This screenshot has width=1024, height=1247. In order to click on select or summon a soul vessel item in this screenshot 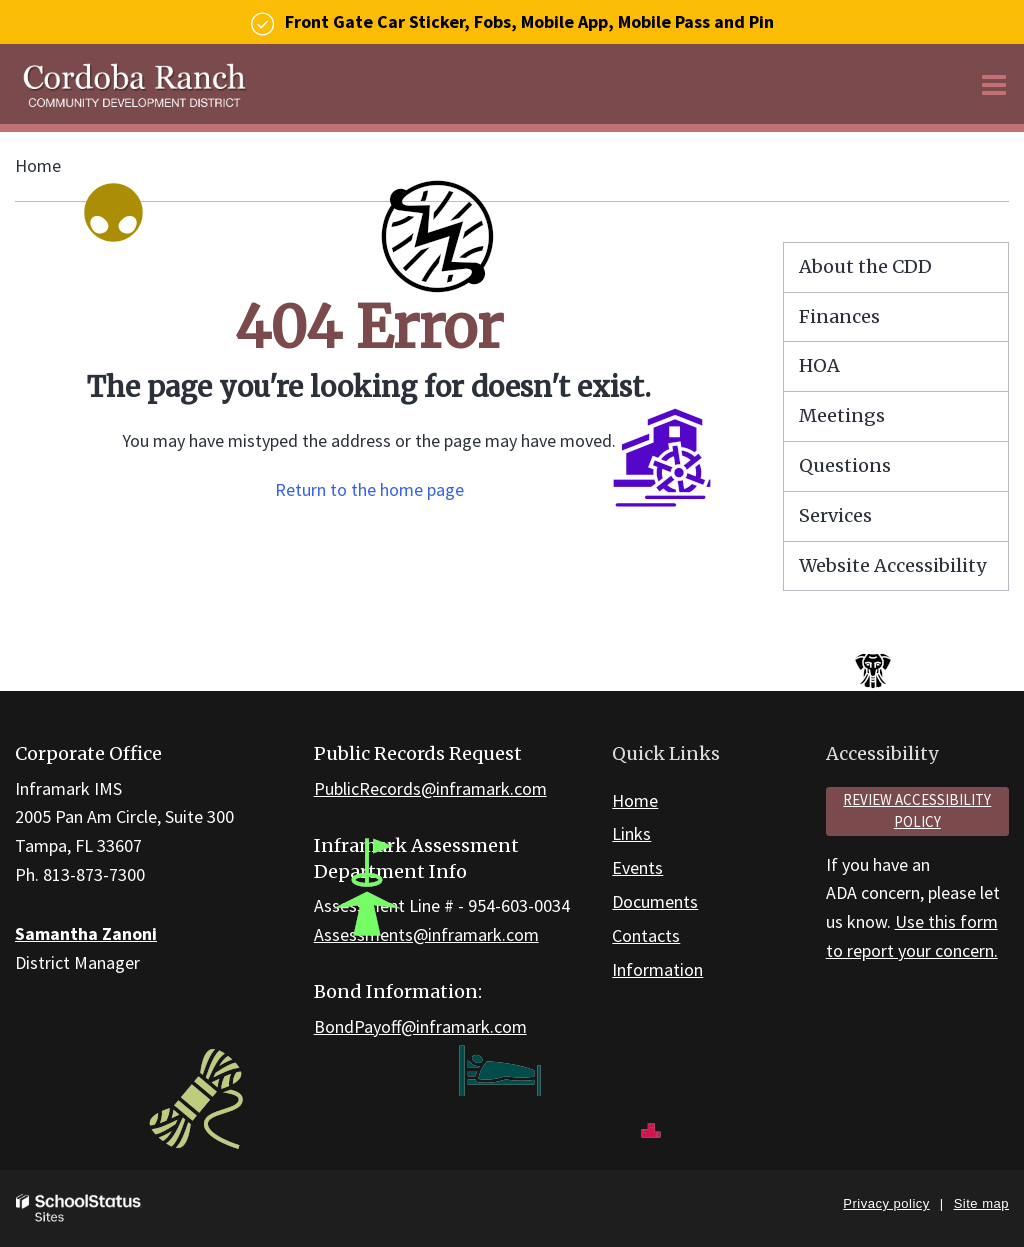, I will do `click(113, 212)`.